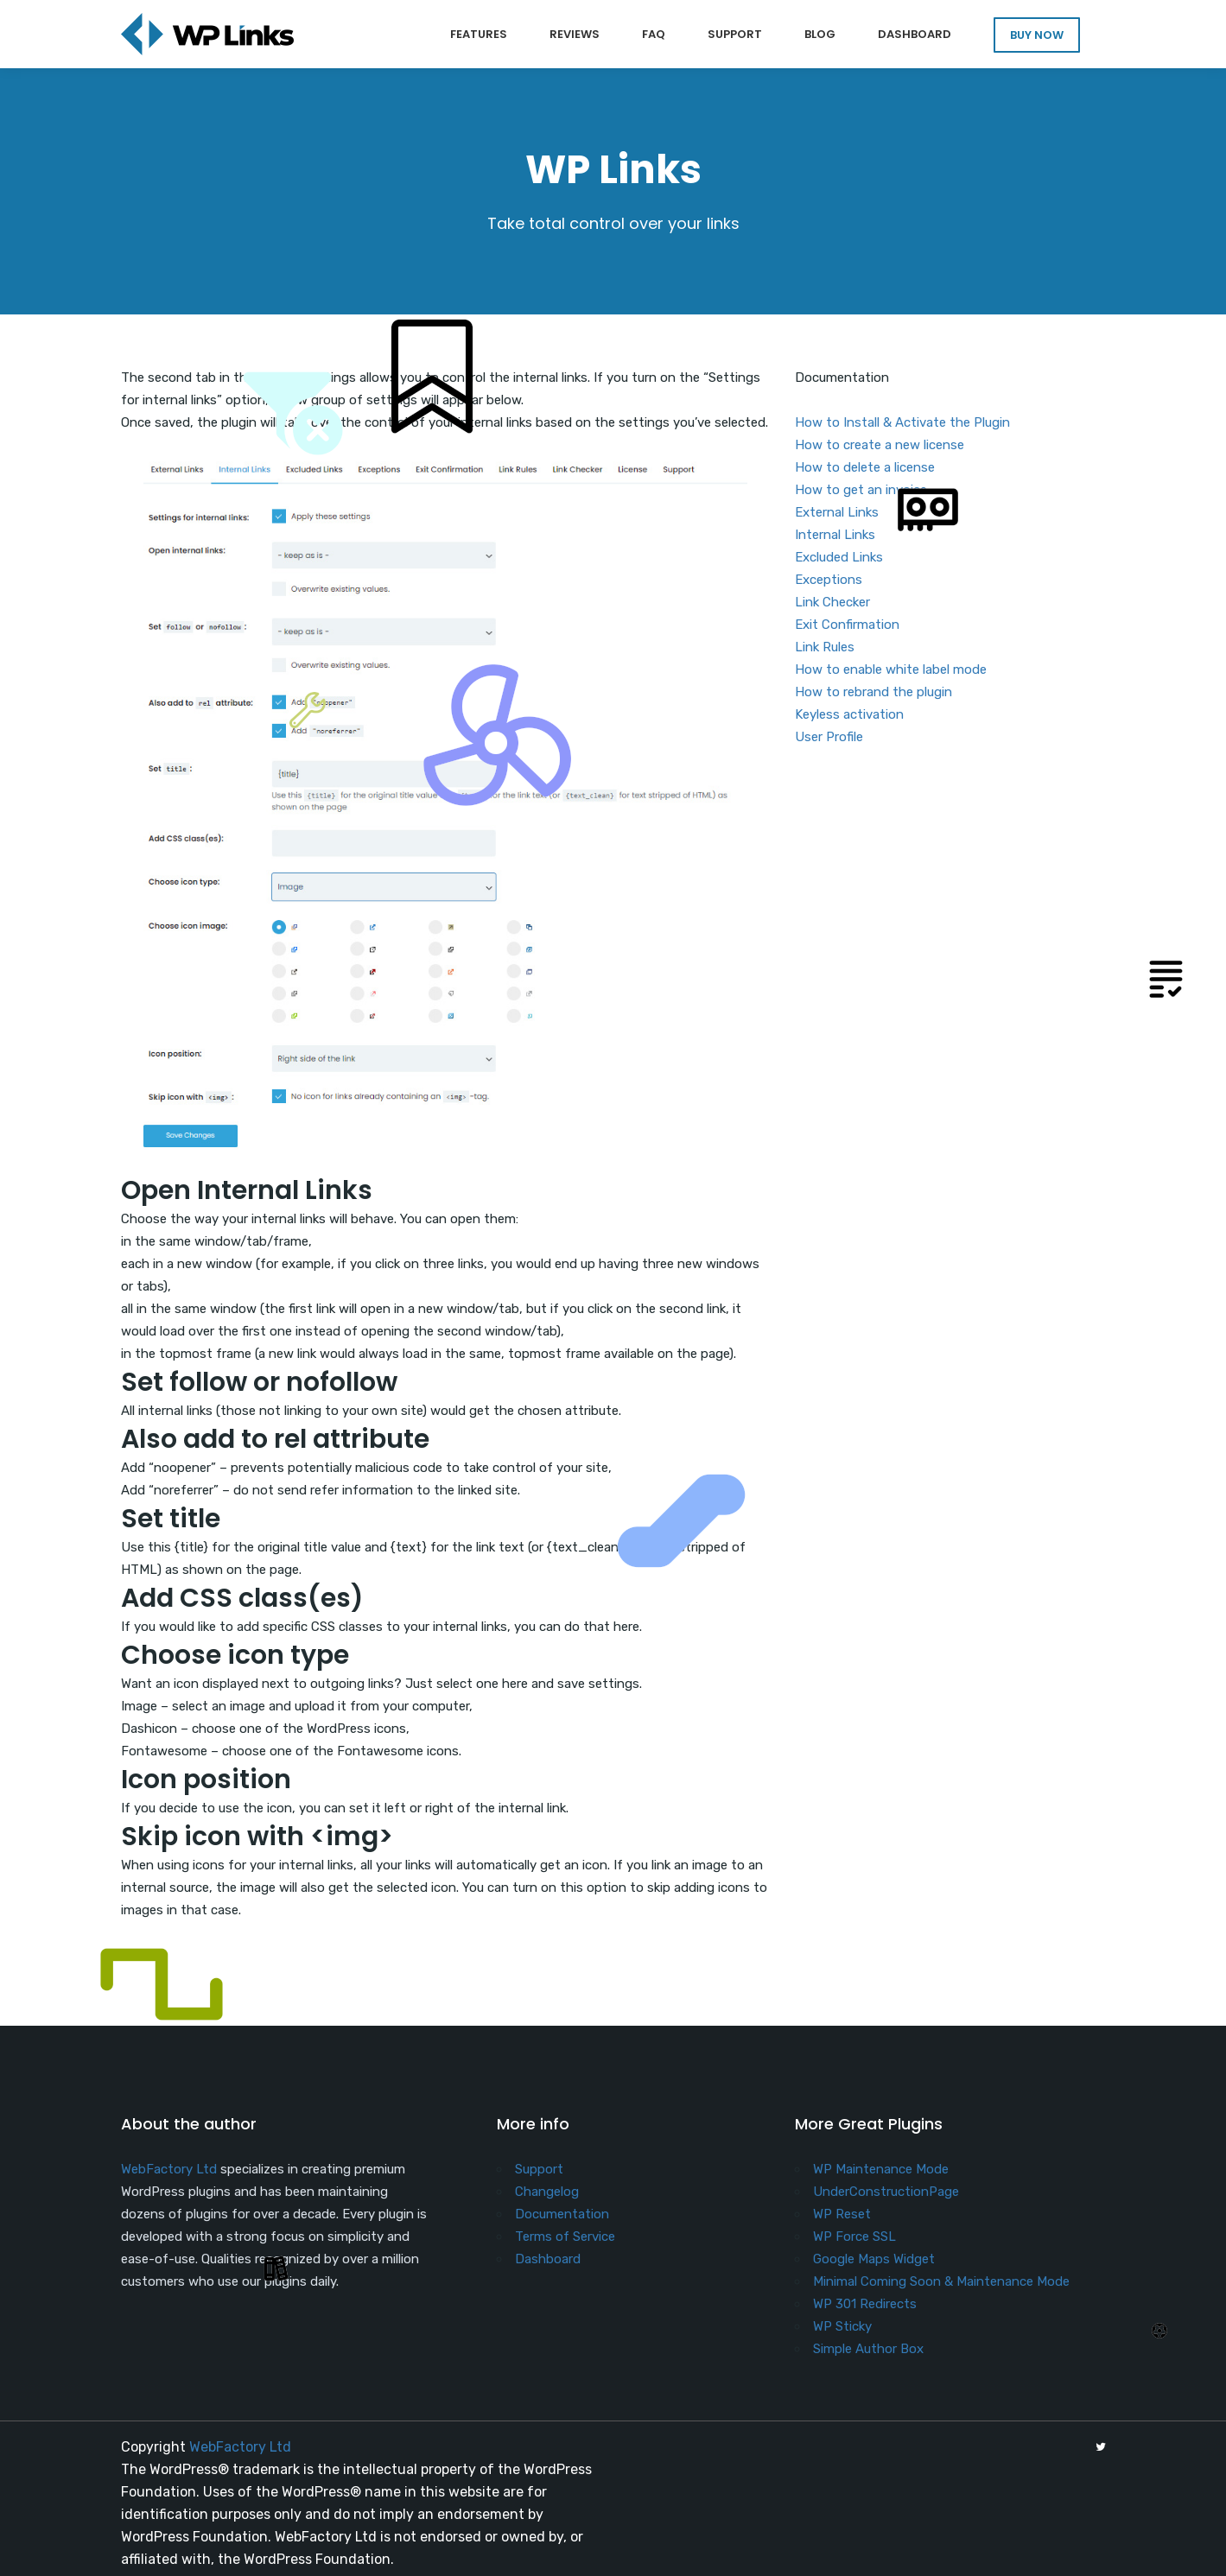 The image size is (1226, 2576). Describe the element at coordinates (1166, 979) in the screenshot. I see `view grading or assessment results` at that location.